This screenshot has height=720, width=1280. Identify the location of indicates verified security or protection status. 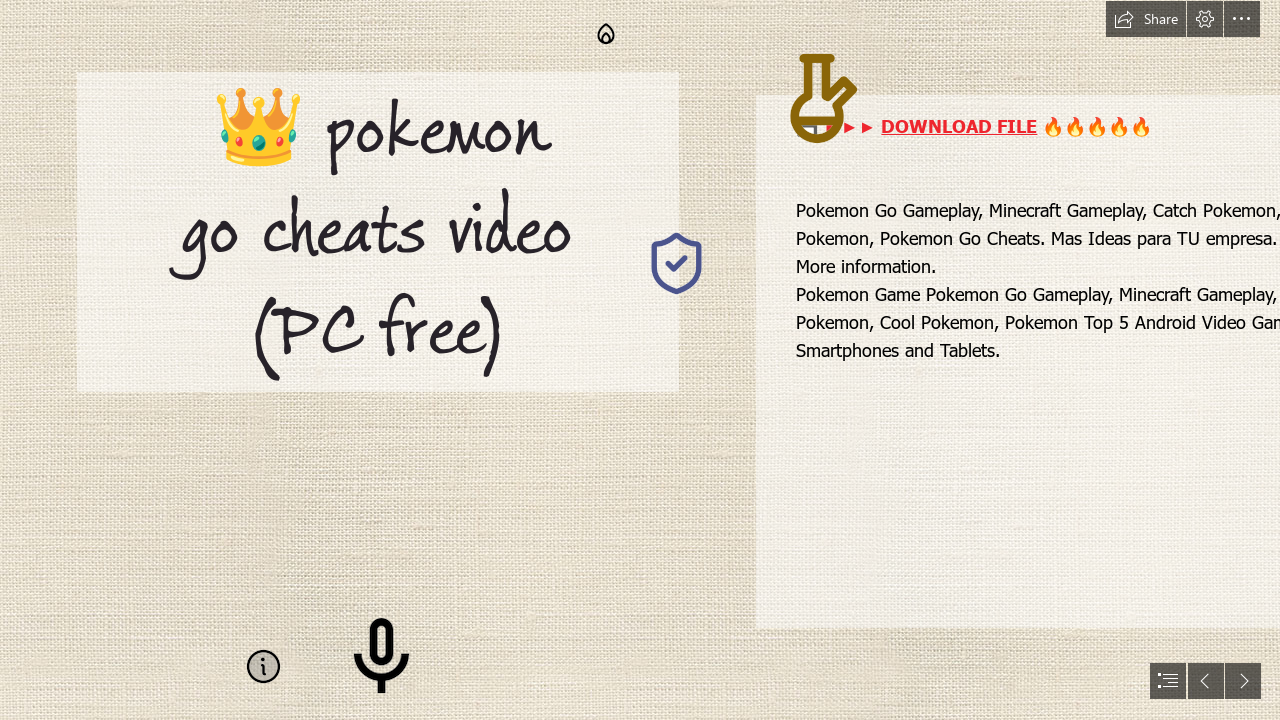
(676, 263).